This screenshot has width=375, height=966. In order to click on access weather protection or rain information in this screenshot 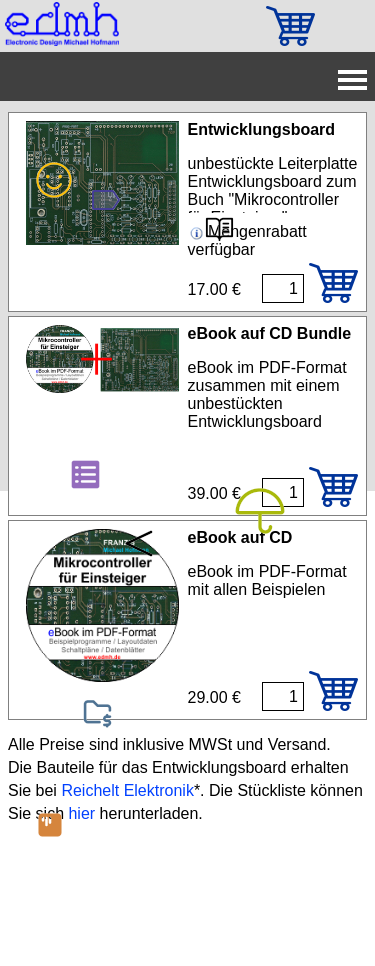, I will do `click(260, 511)`.